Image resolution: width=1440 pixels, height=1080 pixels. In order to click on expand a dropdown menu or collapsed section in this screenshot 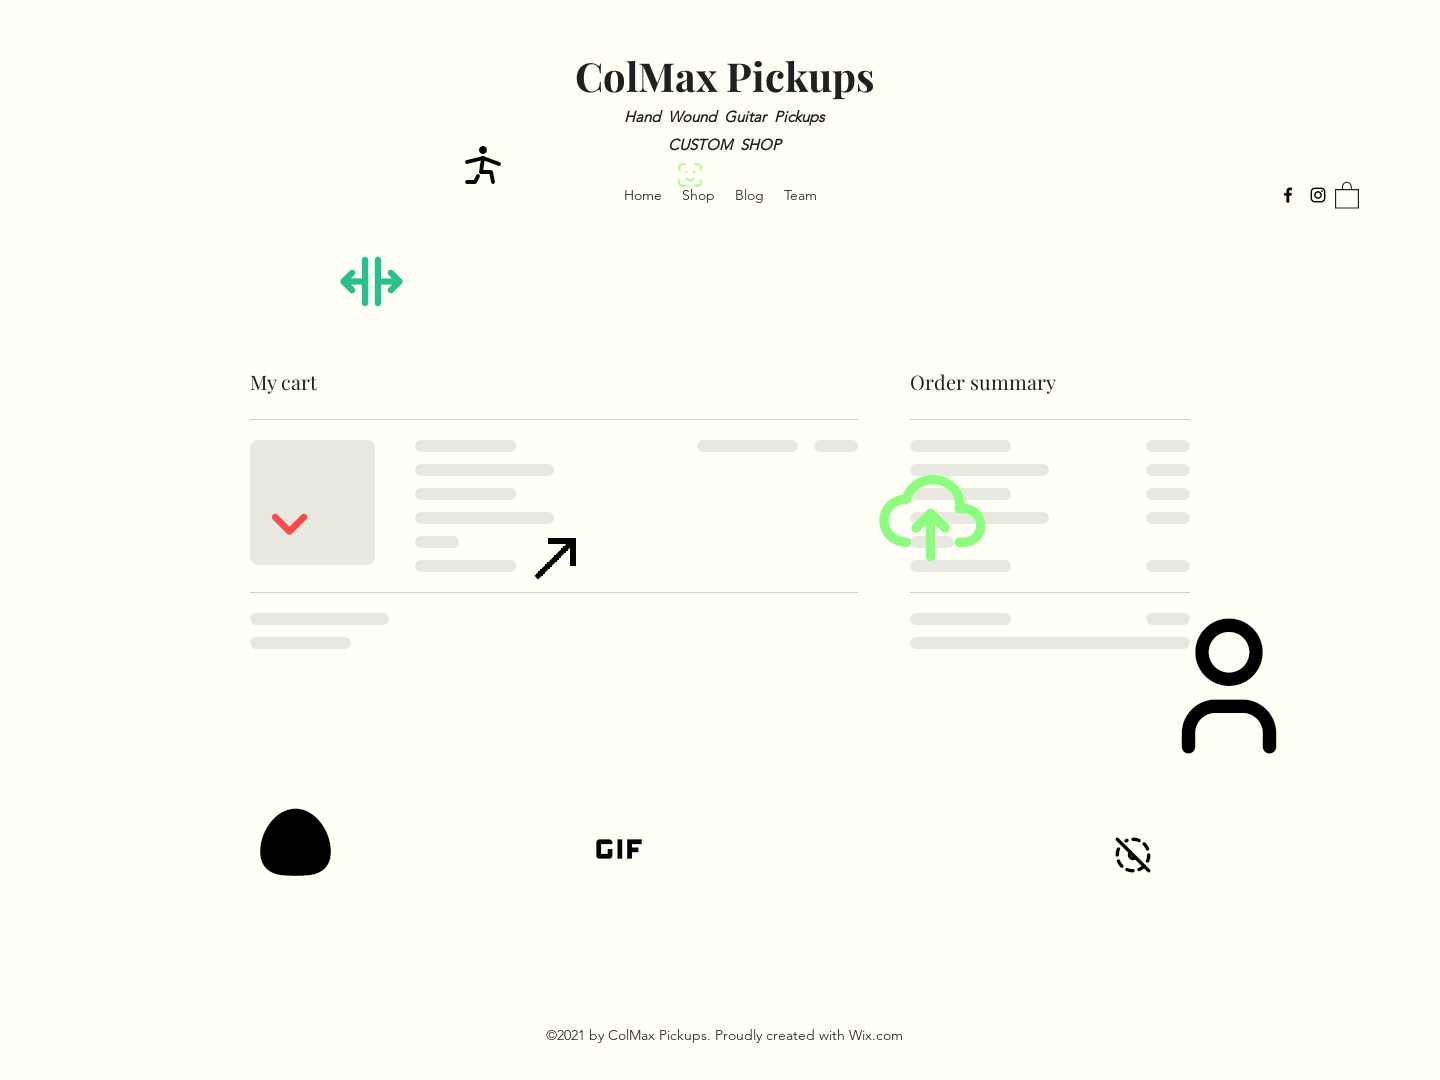, I will do `click(289, 522)`.